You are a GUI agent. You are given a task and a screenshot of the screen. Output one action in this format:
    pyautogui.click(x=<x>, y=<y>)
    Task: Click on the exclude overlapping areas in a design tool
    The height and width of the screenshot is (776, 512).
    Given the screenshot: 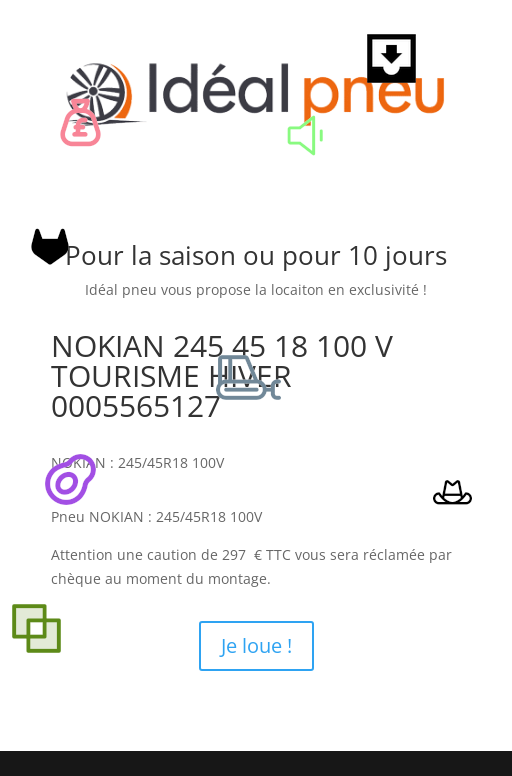 What is the action you would take?
    pyautogui.click(x=36, y=628)
    